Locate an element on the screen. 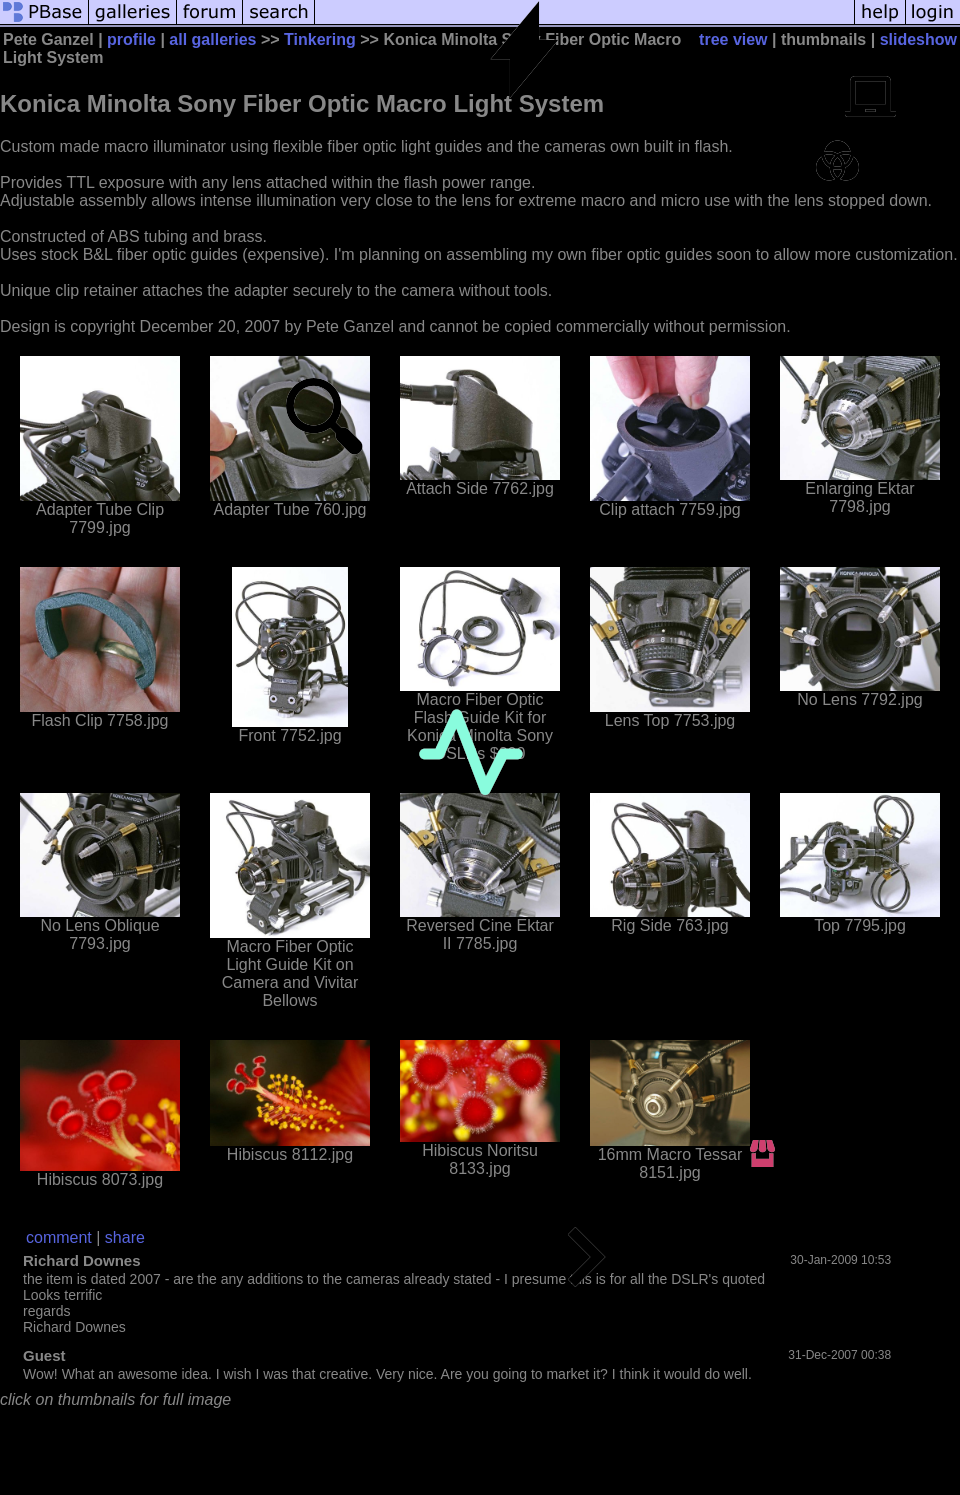 The height and width of the screenshot is (1495, 960). navigate to the next item or screen is located at coordinates (586, 1257).